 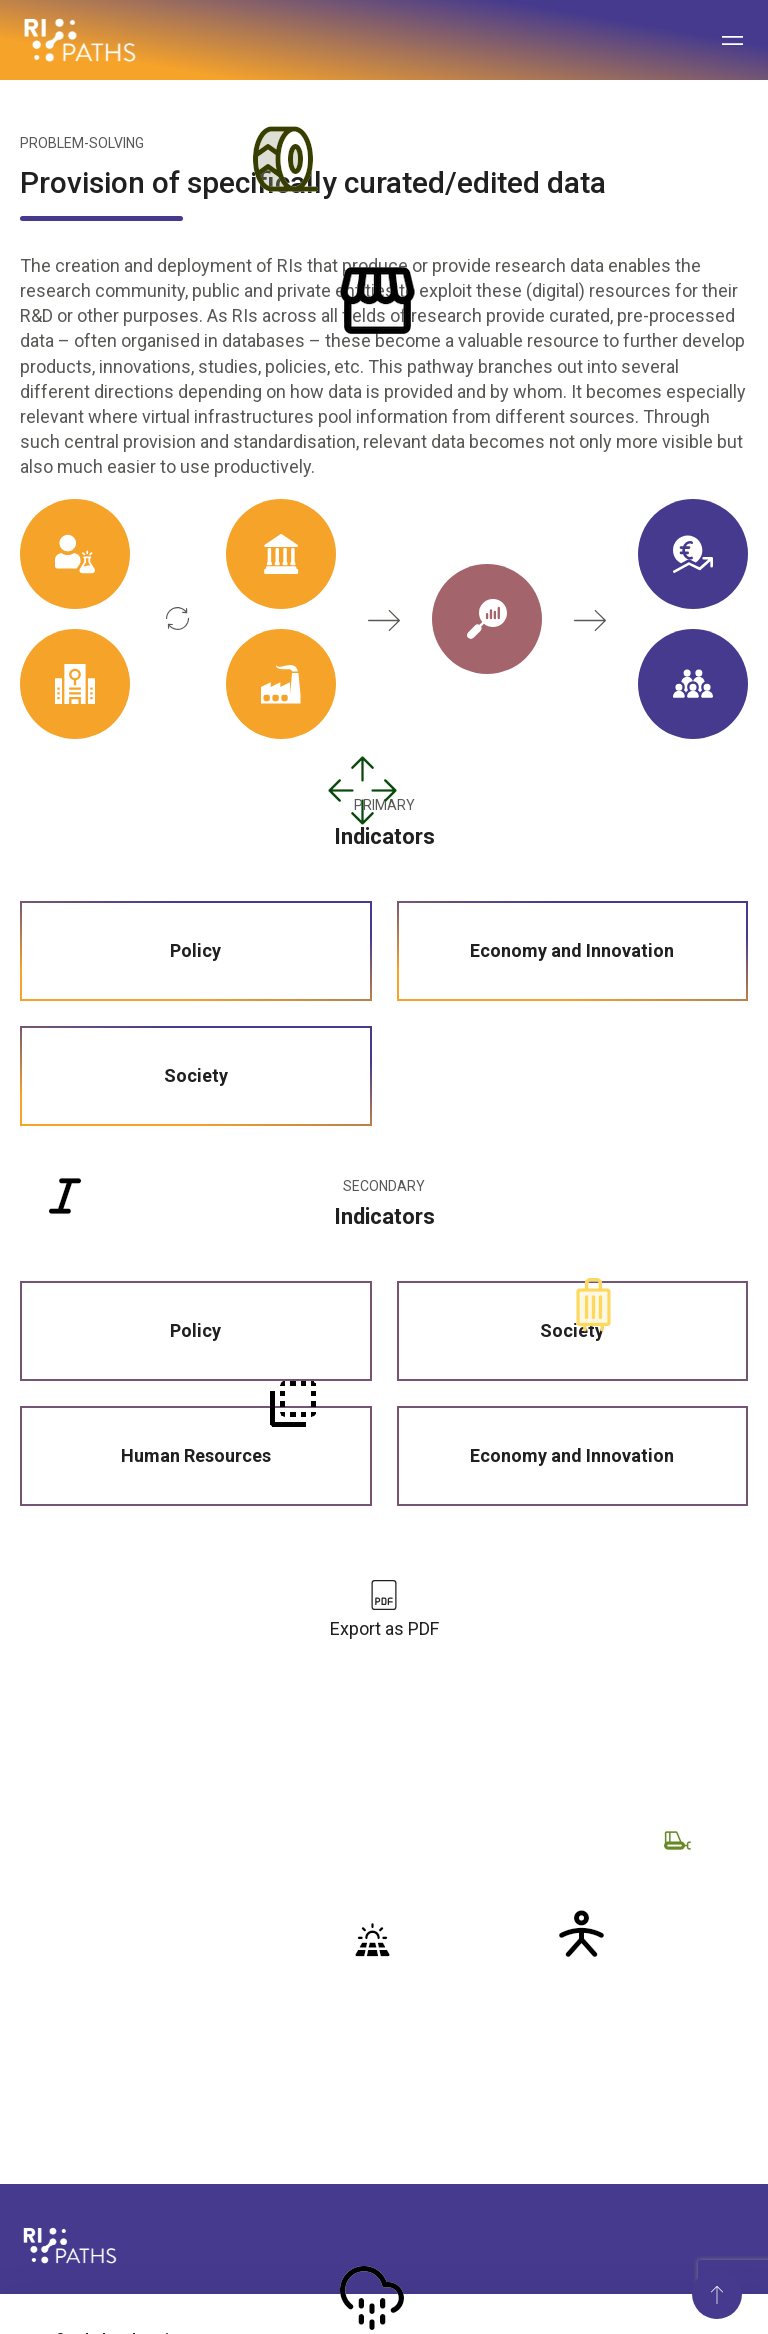 I want to click on construction or building feature, so click(x=677, y=1840).